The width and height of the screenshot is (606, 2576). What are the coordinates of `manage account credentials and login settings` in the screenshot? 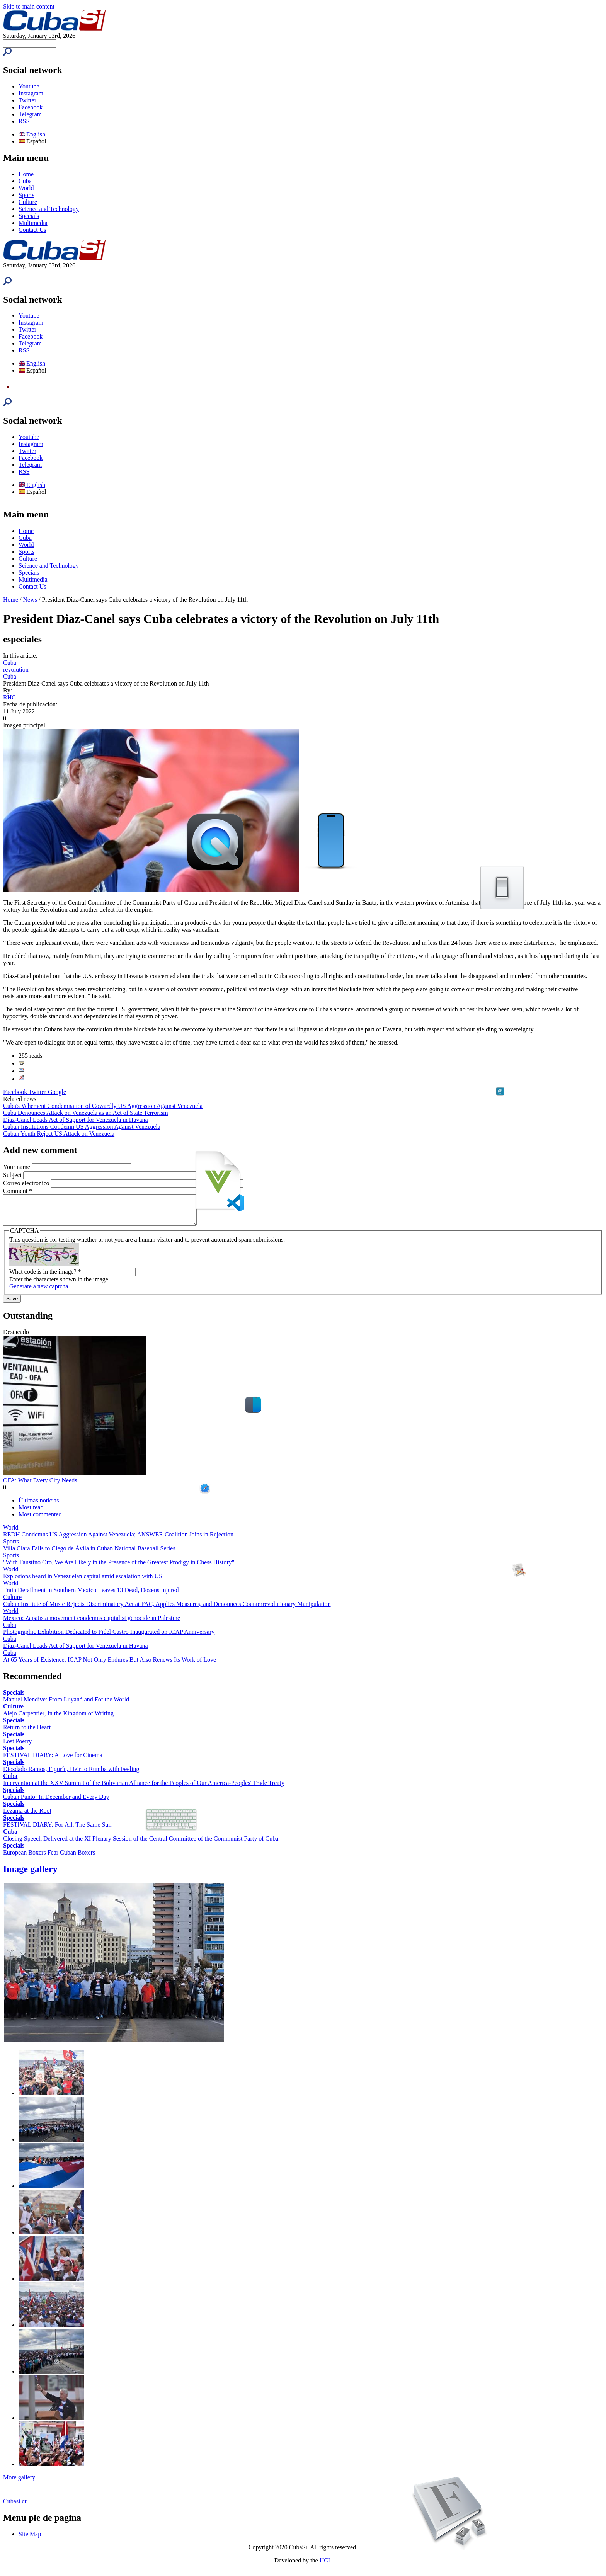 It's located at (500, 1091).